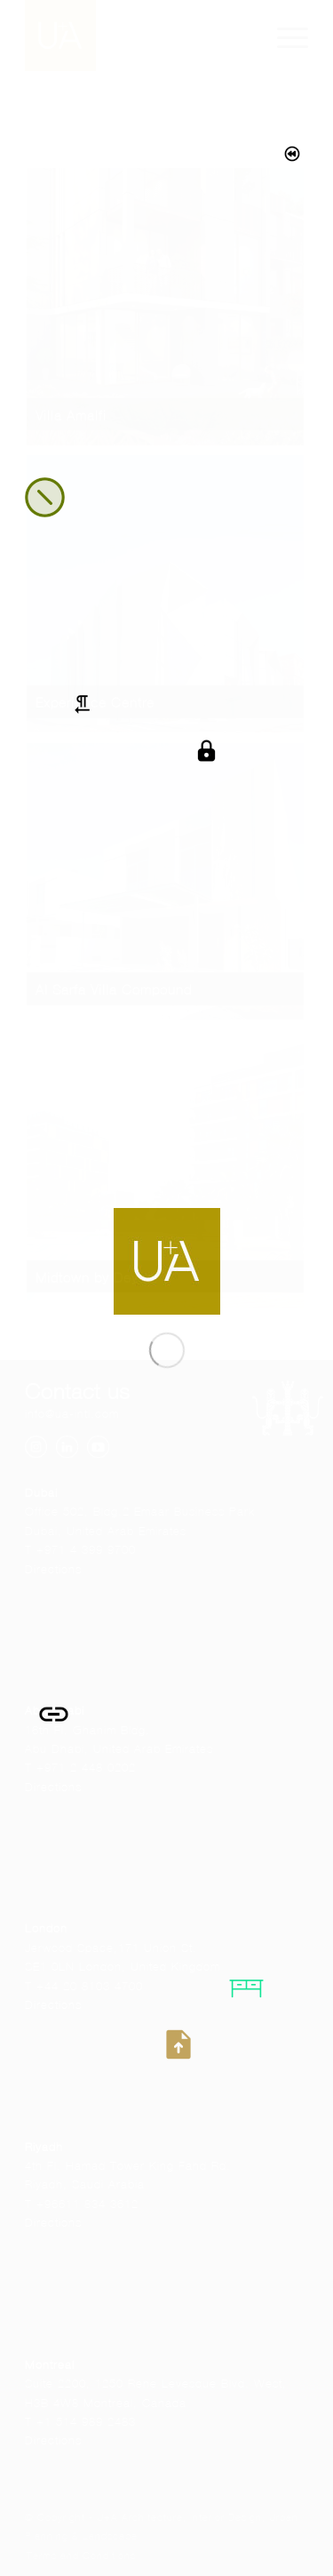 Image resolution: width=333 pixels, height=2576 pixels. I want to click on switch text direction to right-to-left, so click(82, 704).